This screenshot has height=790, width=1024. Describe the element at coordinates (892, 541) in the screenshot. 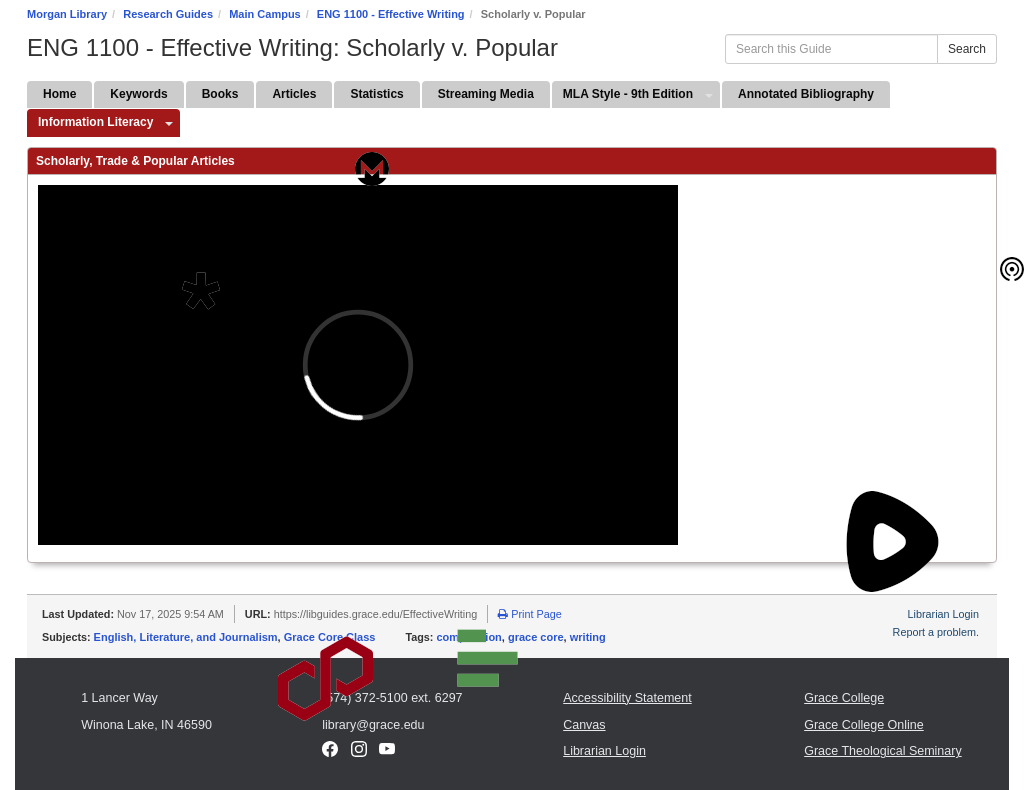

I see `open the Rumble app` at that location.